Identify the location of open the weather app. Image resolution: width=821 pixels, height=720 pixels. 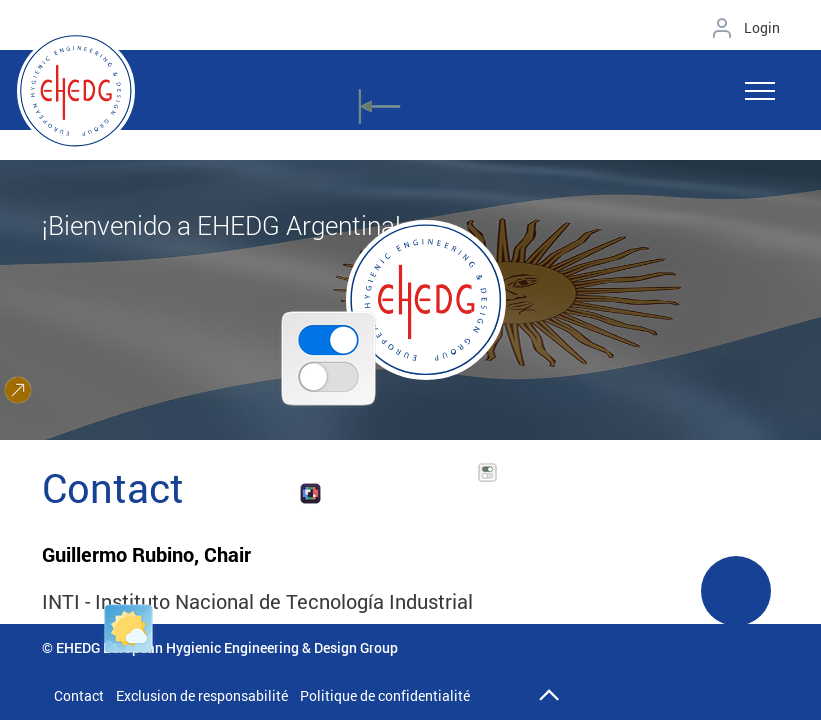
(128, 628).